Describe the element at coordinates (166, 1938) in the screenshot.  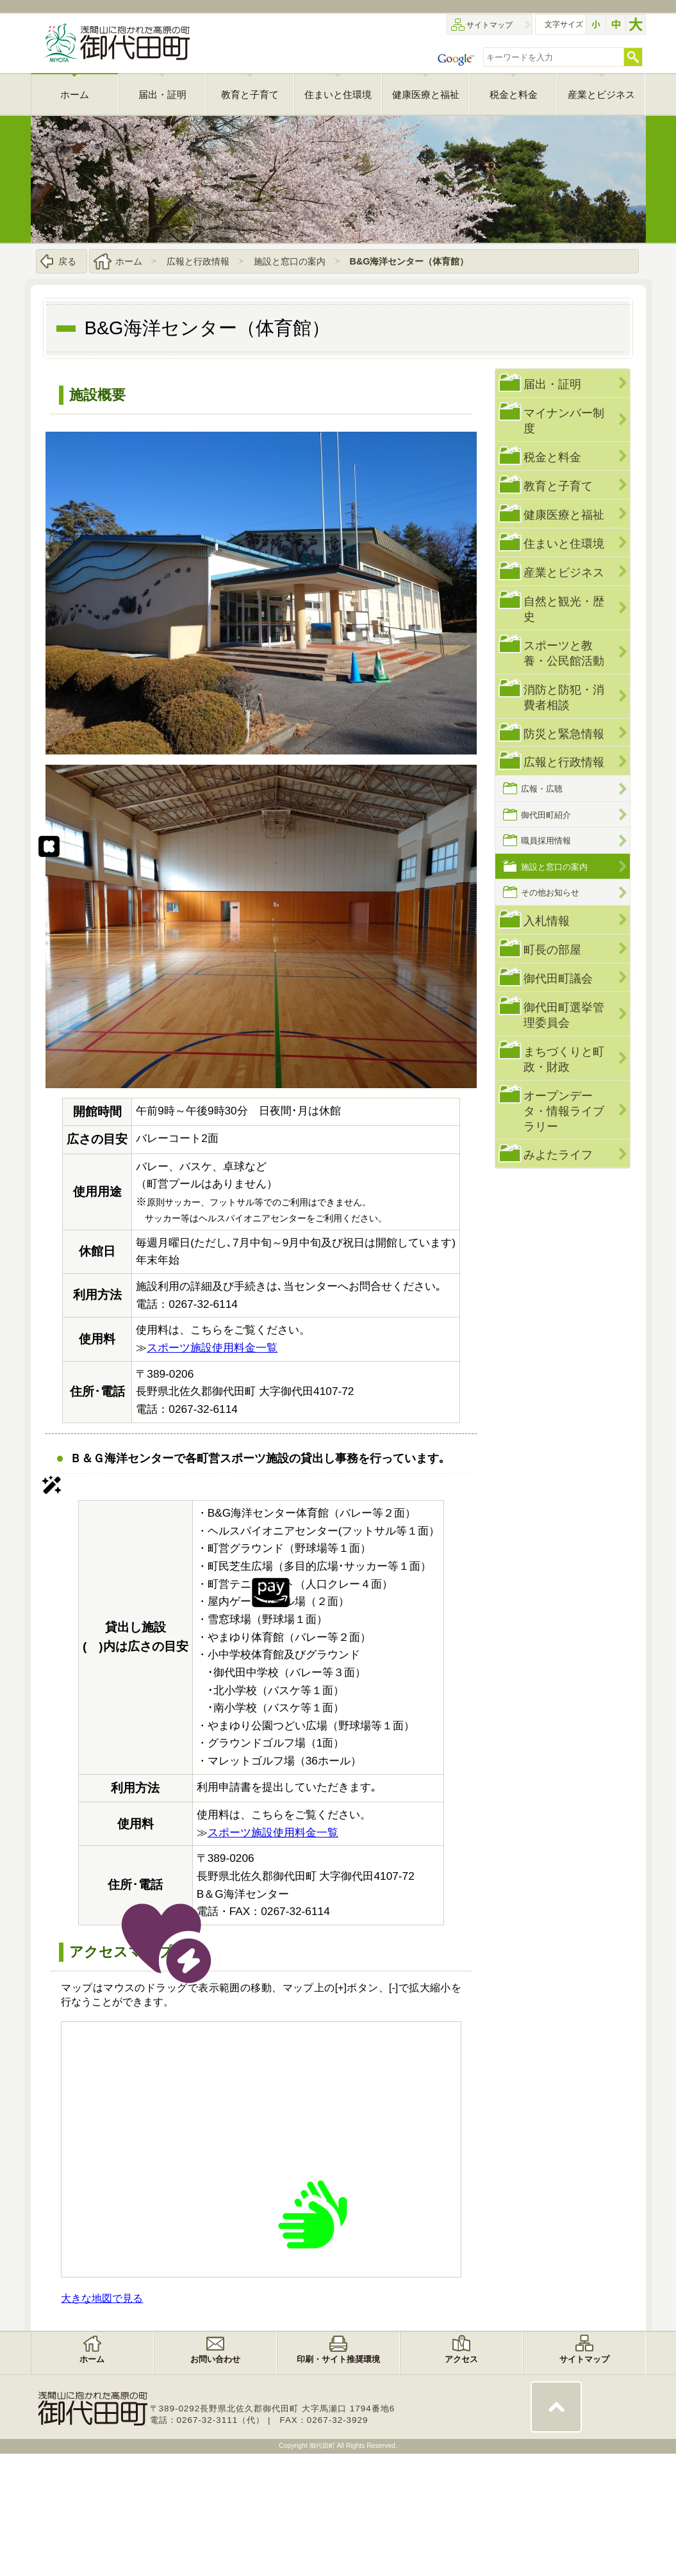
I see `quick access to favorite charging stations` at that location.